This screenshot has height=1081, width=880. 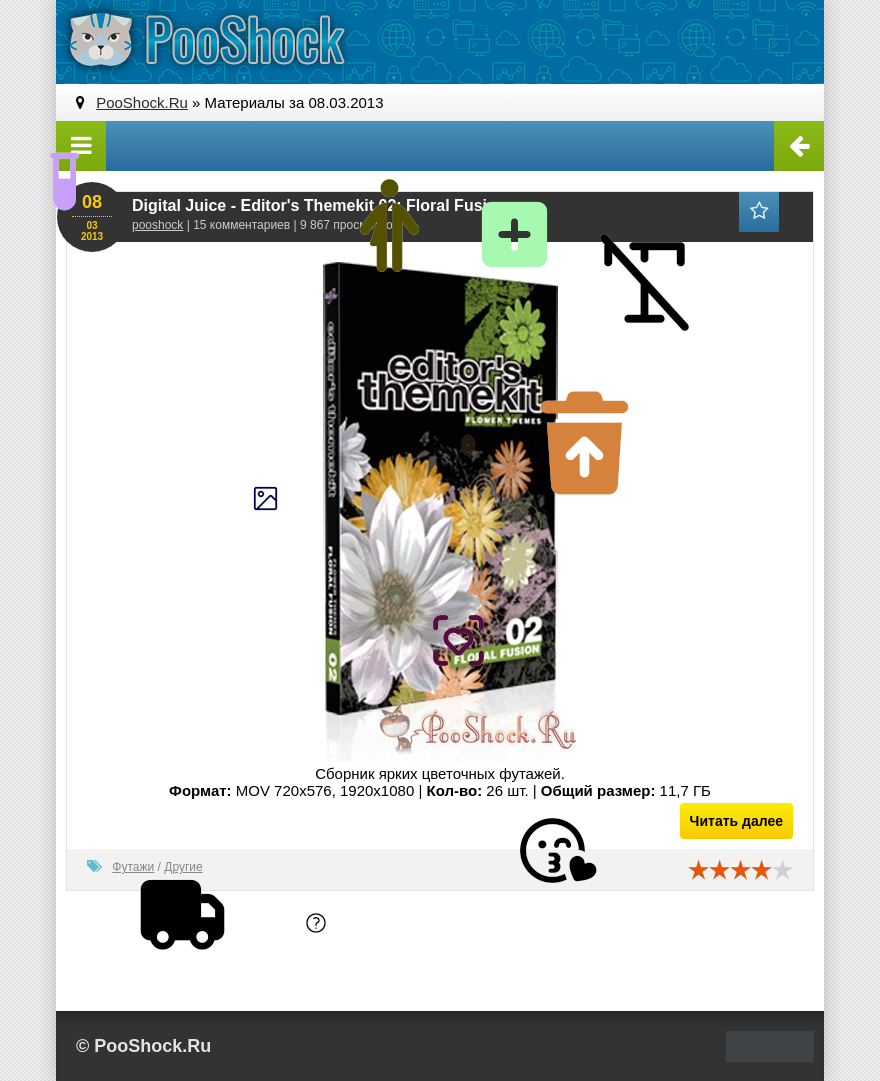 What do you see at coordinates (458, 640) in the screenshot?
I see `scan or detect health vitals` at bounding box center [458, 640].